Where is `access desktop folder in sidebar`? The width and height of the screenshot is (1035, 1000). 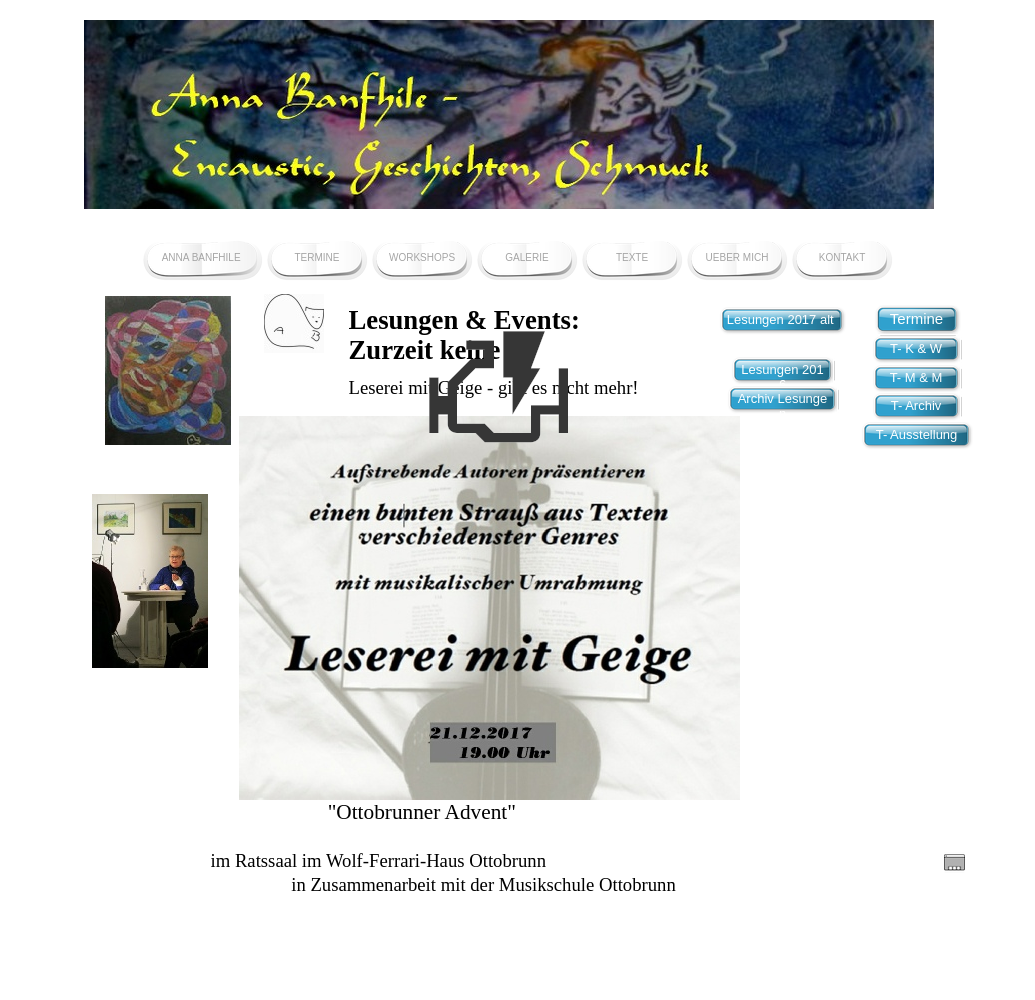 access desktop folder in sidebar is located at coordinates (954, 862).